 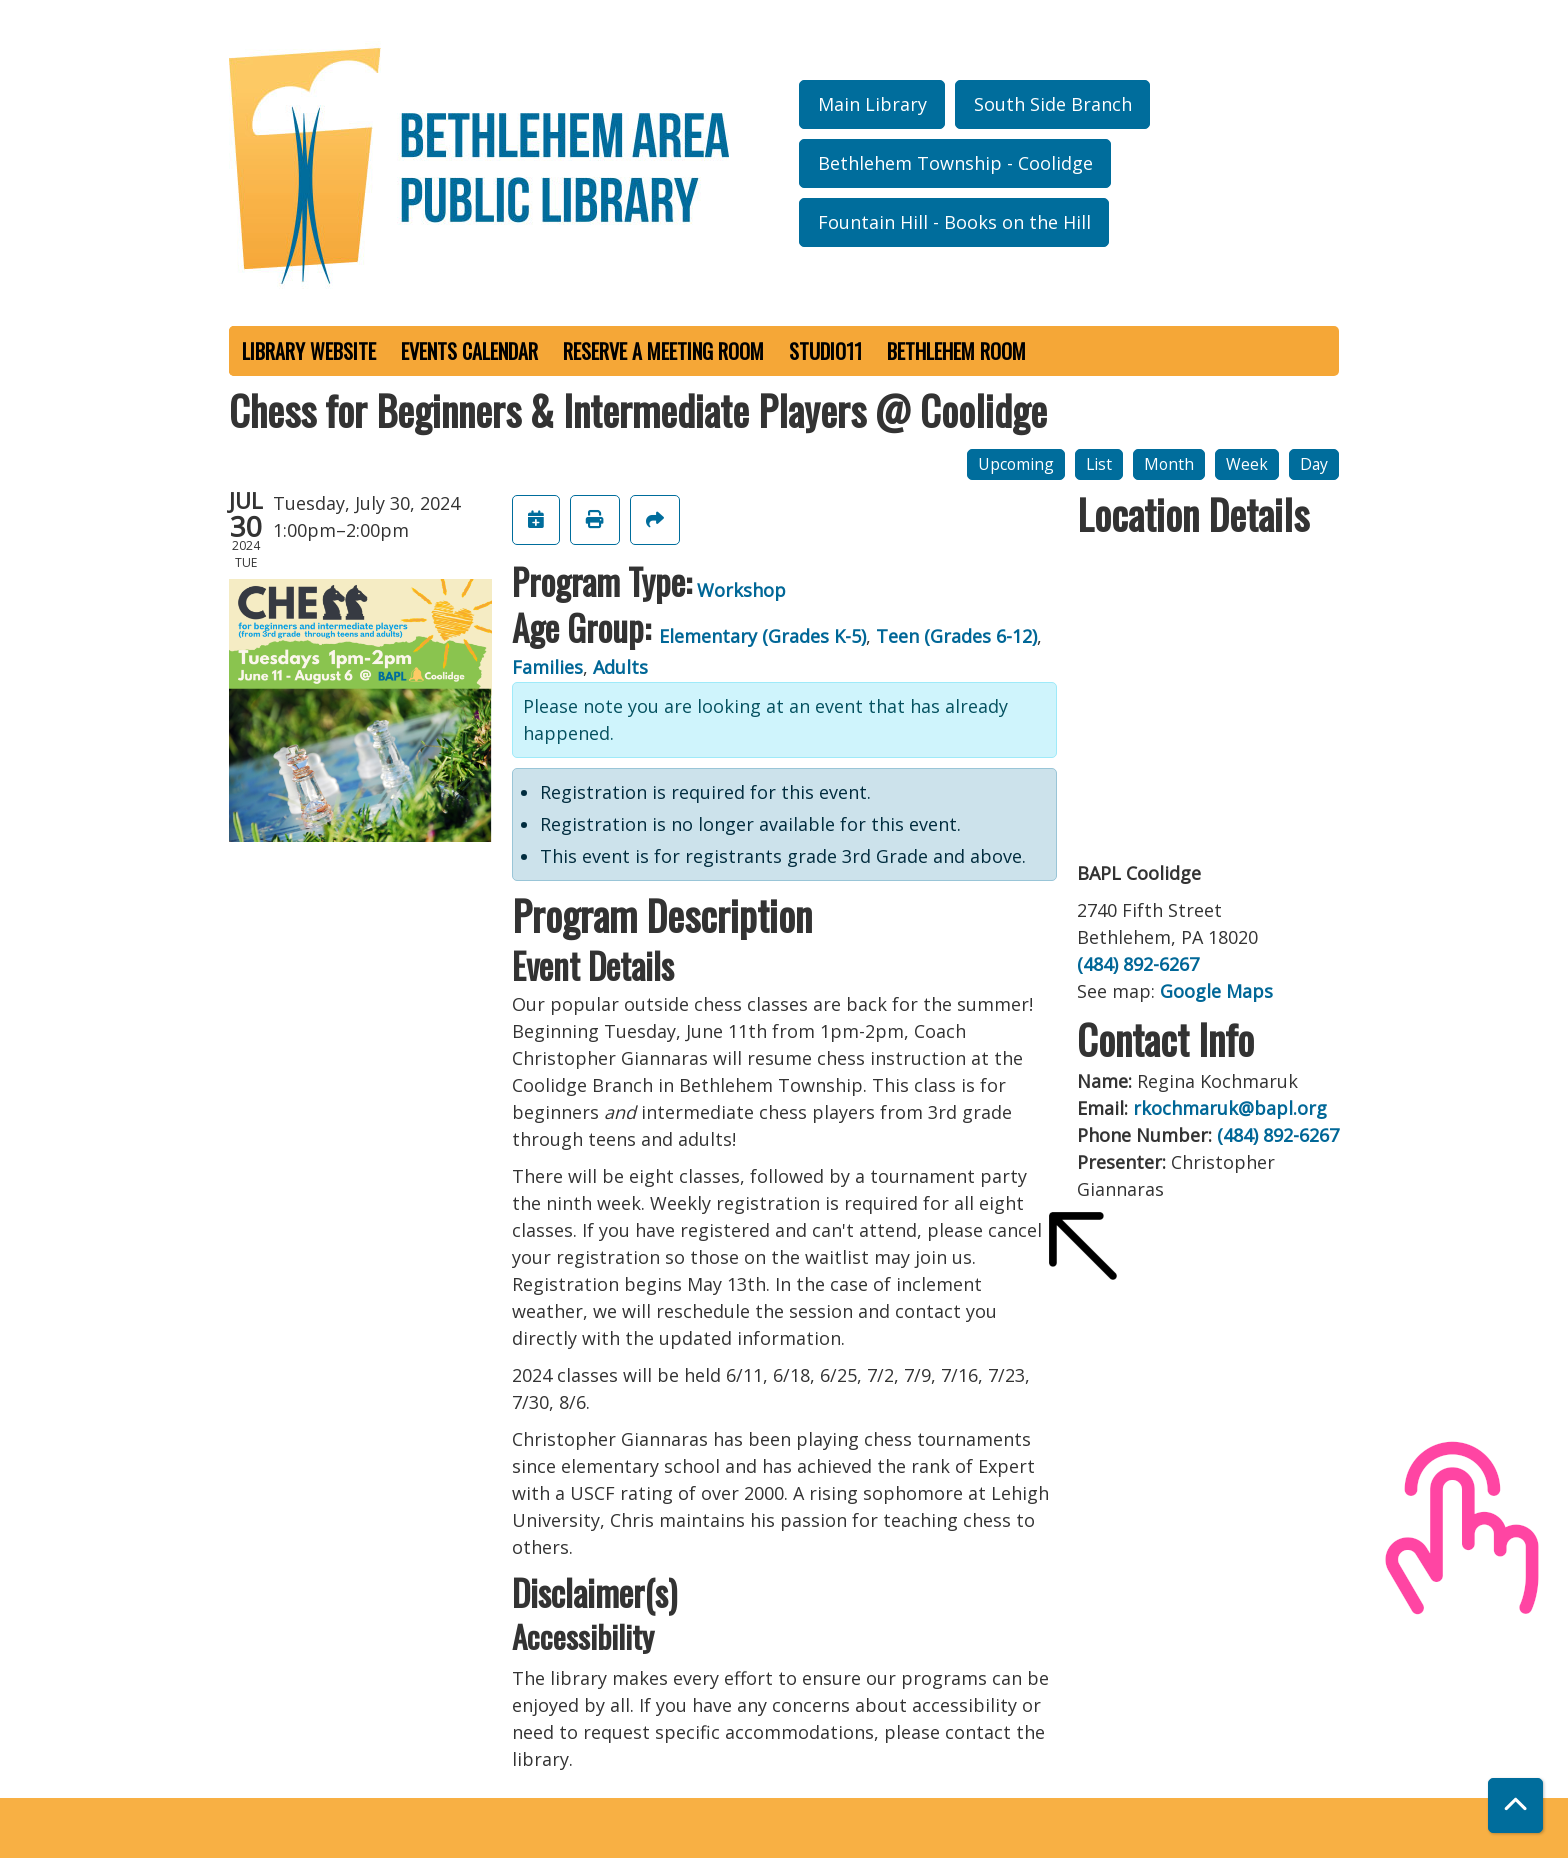 What do you see at coordinates (1085, 1248) in the screenshot?
I see `navigate back to previous page` at bounding box center [1085, 1248].